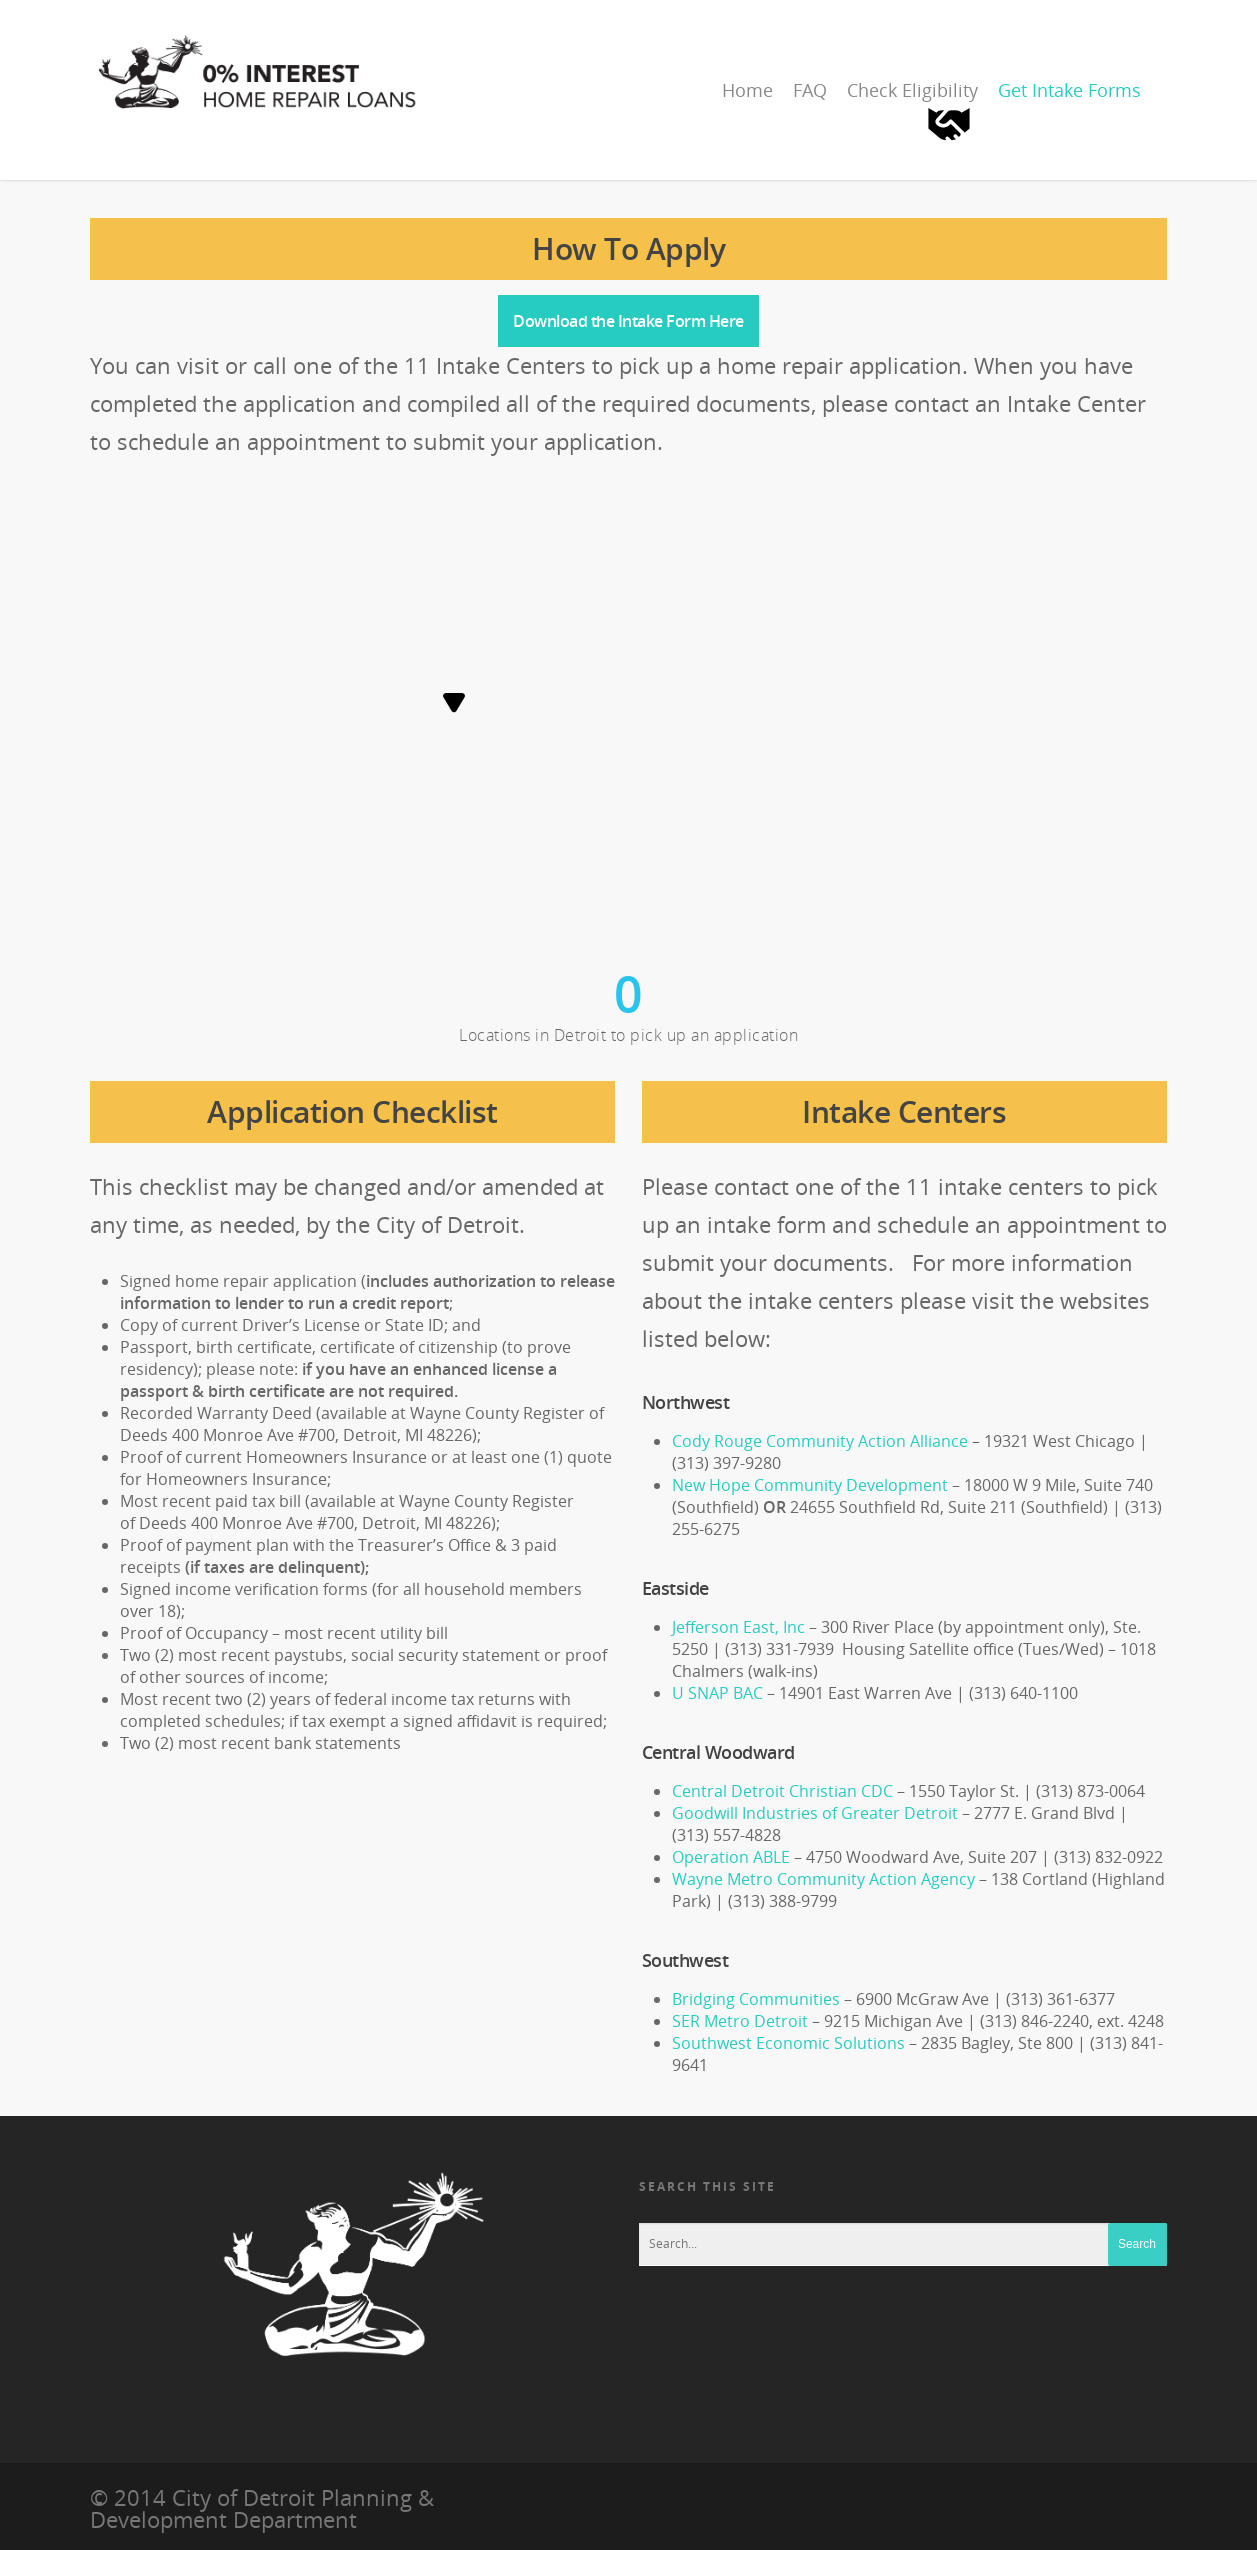 The width and height of the screenshot is (1257, 2550). What do you see at coordinates (949, 124) in the screenshot?
I see `initiate a partnership or collaboration` at bounding box center [949, 124].